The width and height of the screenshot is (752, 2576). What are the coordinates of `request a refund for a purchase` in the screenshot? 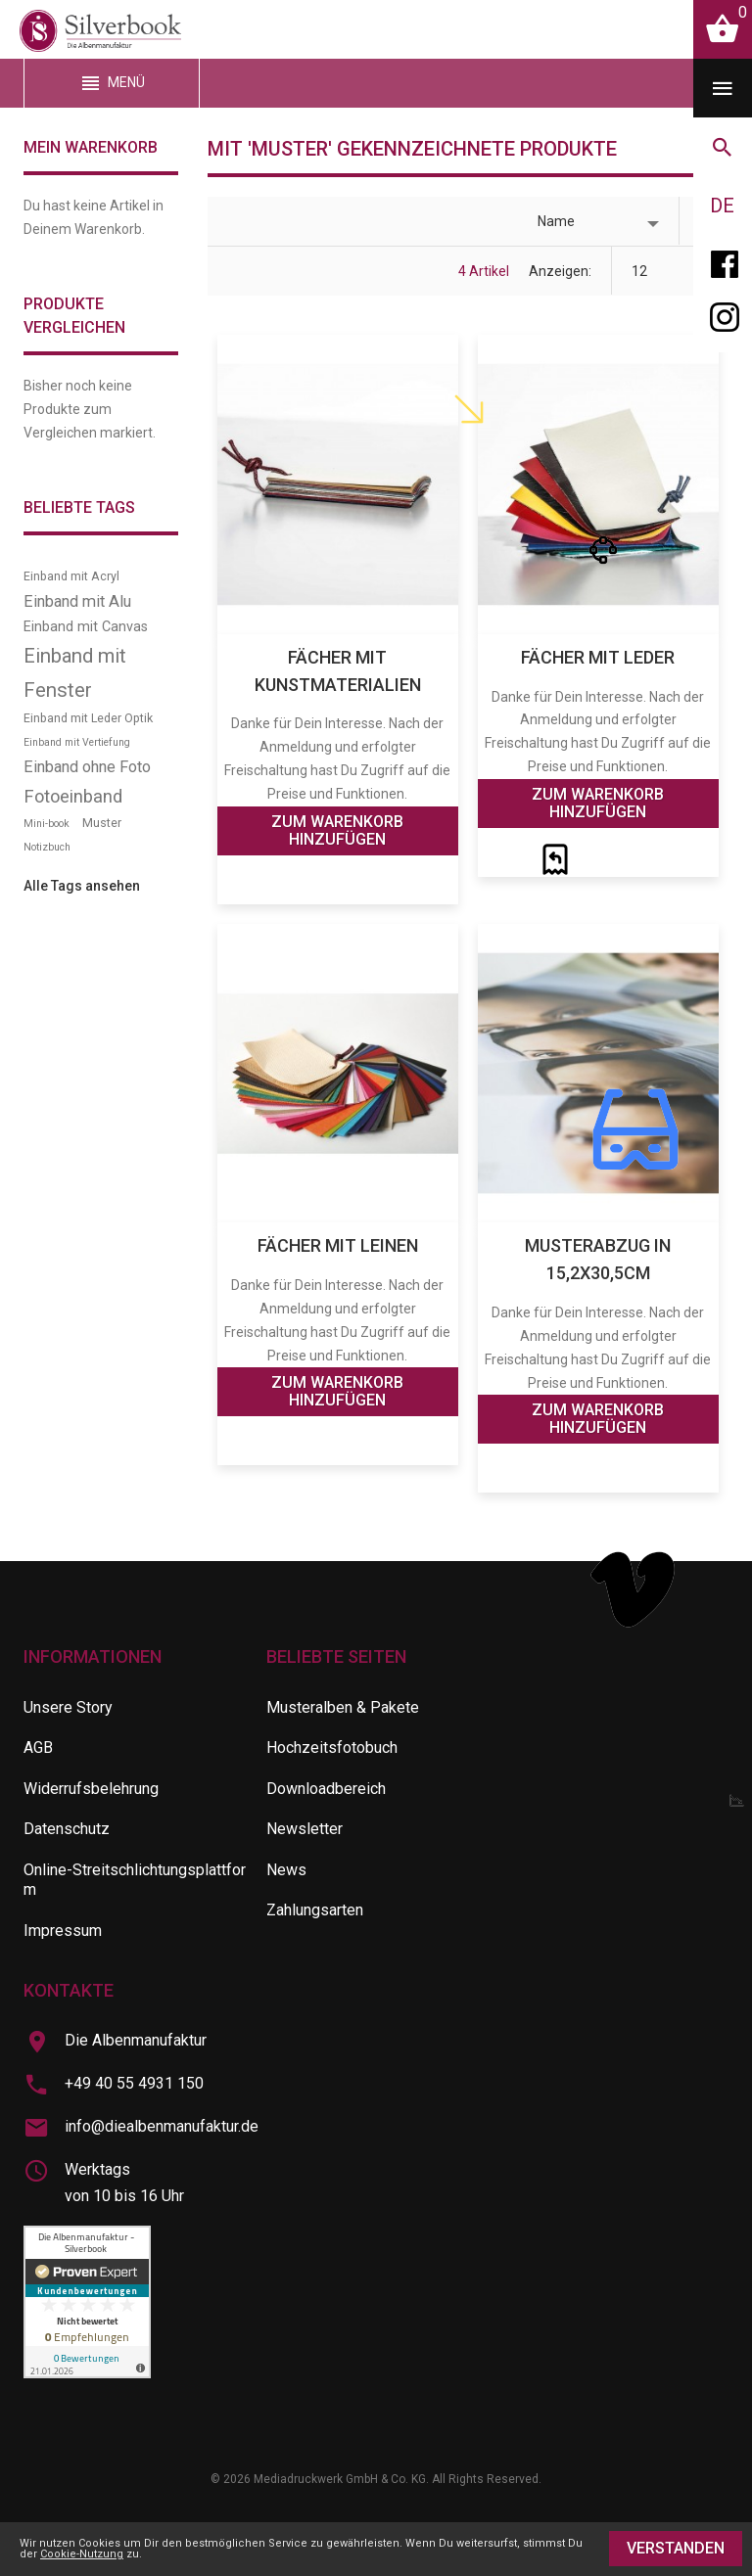 It's located at (555, 859).